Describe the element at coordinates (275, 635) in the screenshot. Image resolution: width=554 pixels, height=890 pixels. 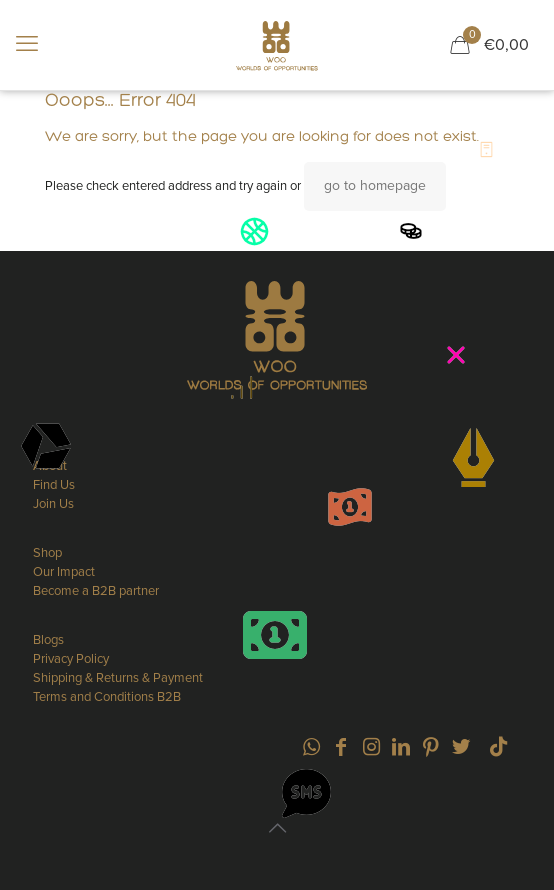
I see `view payment or billing details` at that location.